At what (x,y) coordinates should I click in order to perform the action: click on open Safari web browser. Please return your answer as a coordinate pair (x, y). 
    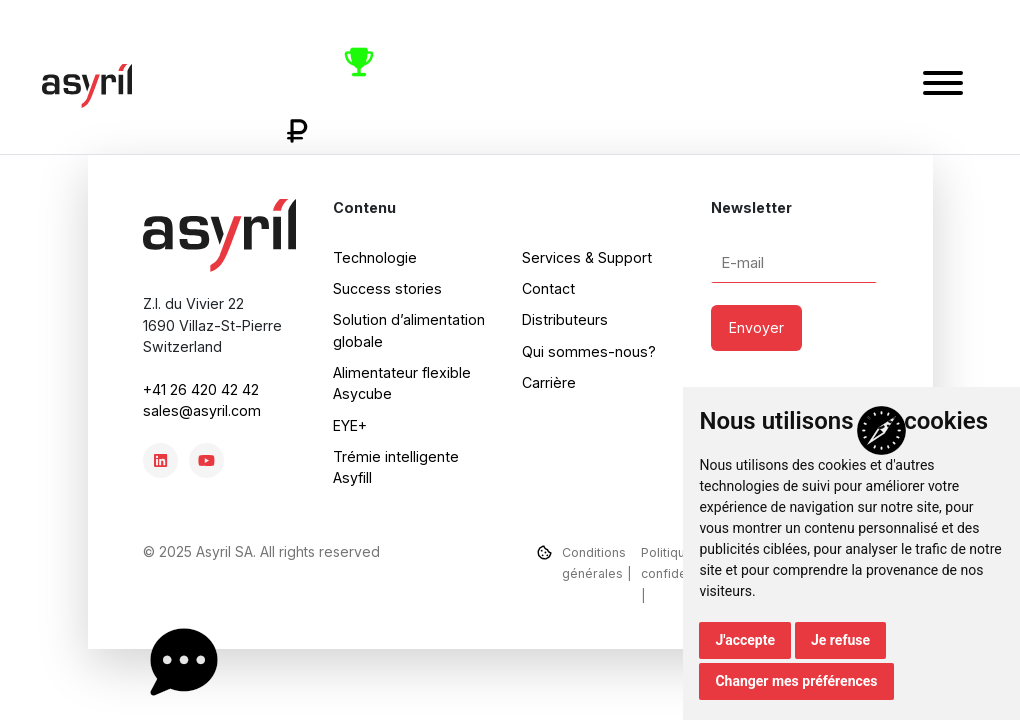
    Looking at the image, I should click on (881, 430).